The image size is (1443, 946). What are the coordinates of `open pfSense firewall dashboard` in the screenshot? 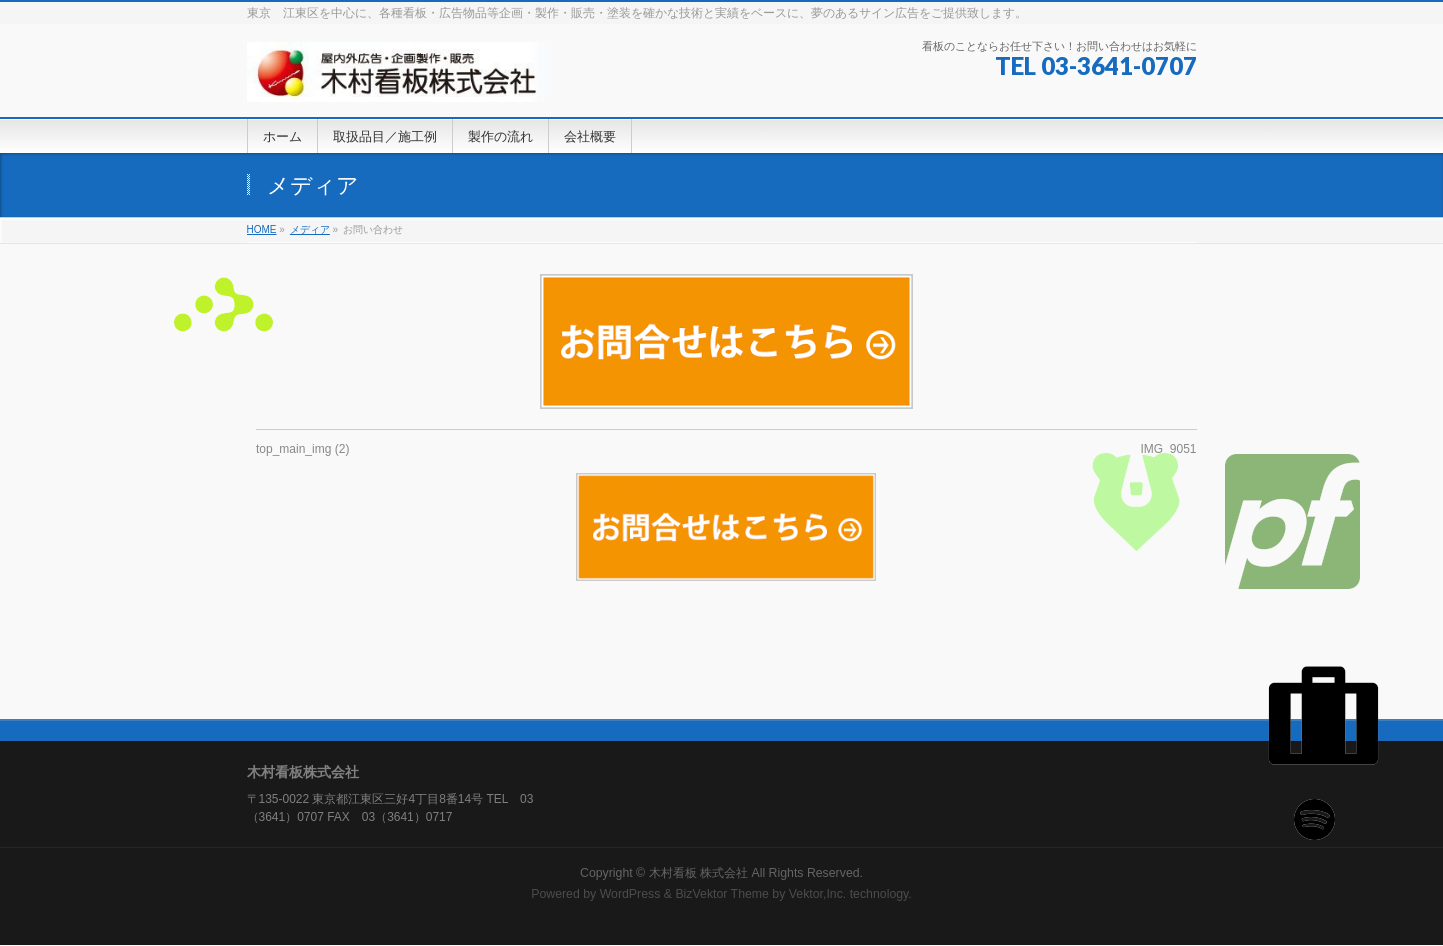 It's located at (1292, 521).